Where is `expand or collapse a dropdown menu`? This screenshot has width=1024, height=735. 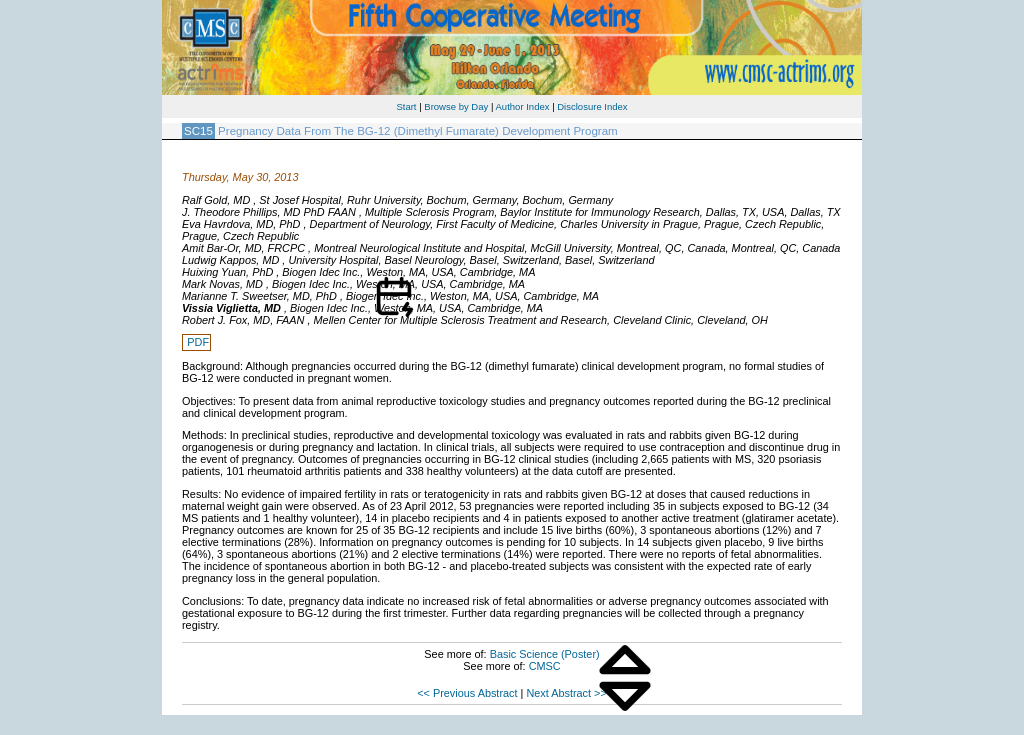
expand or collapse a dropdown menu is located at coordinates (625, 678).